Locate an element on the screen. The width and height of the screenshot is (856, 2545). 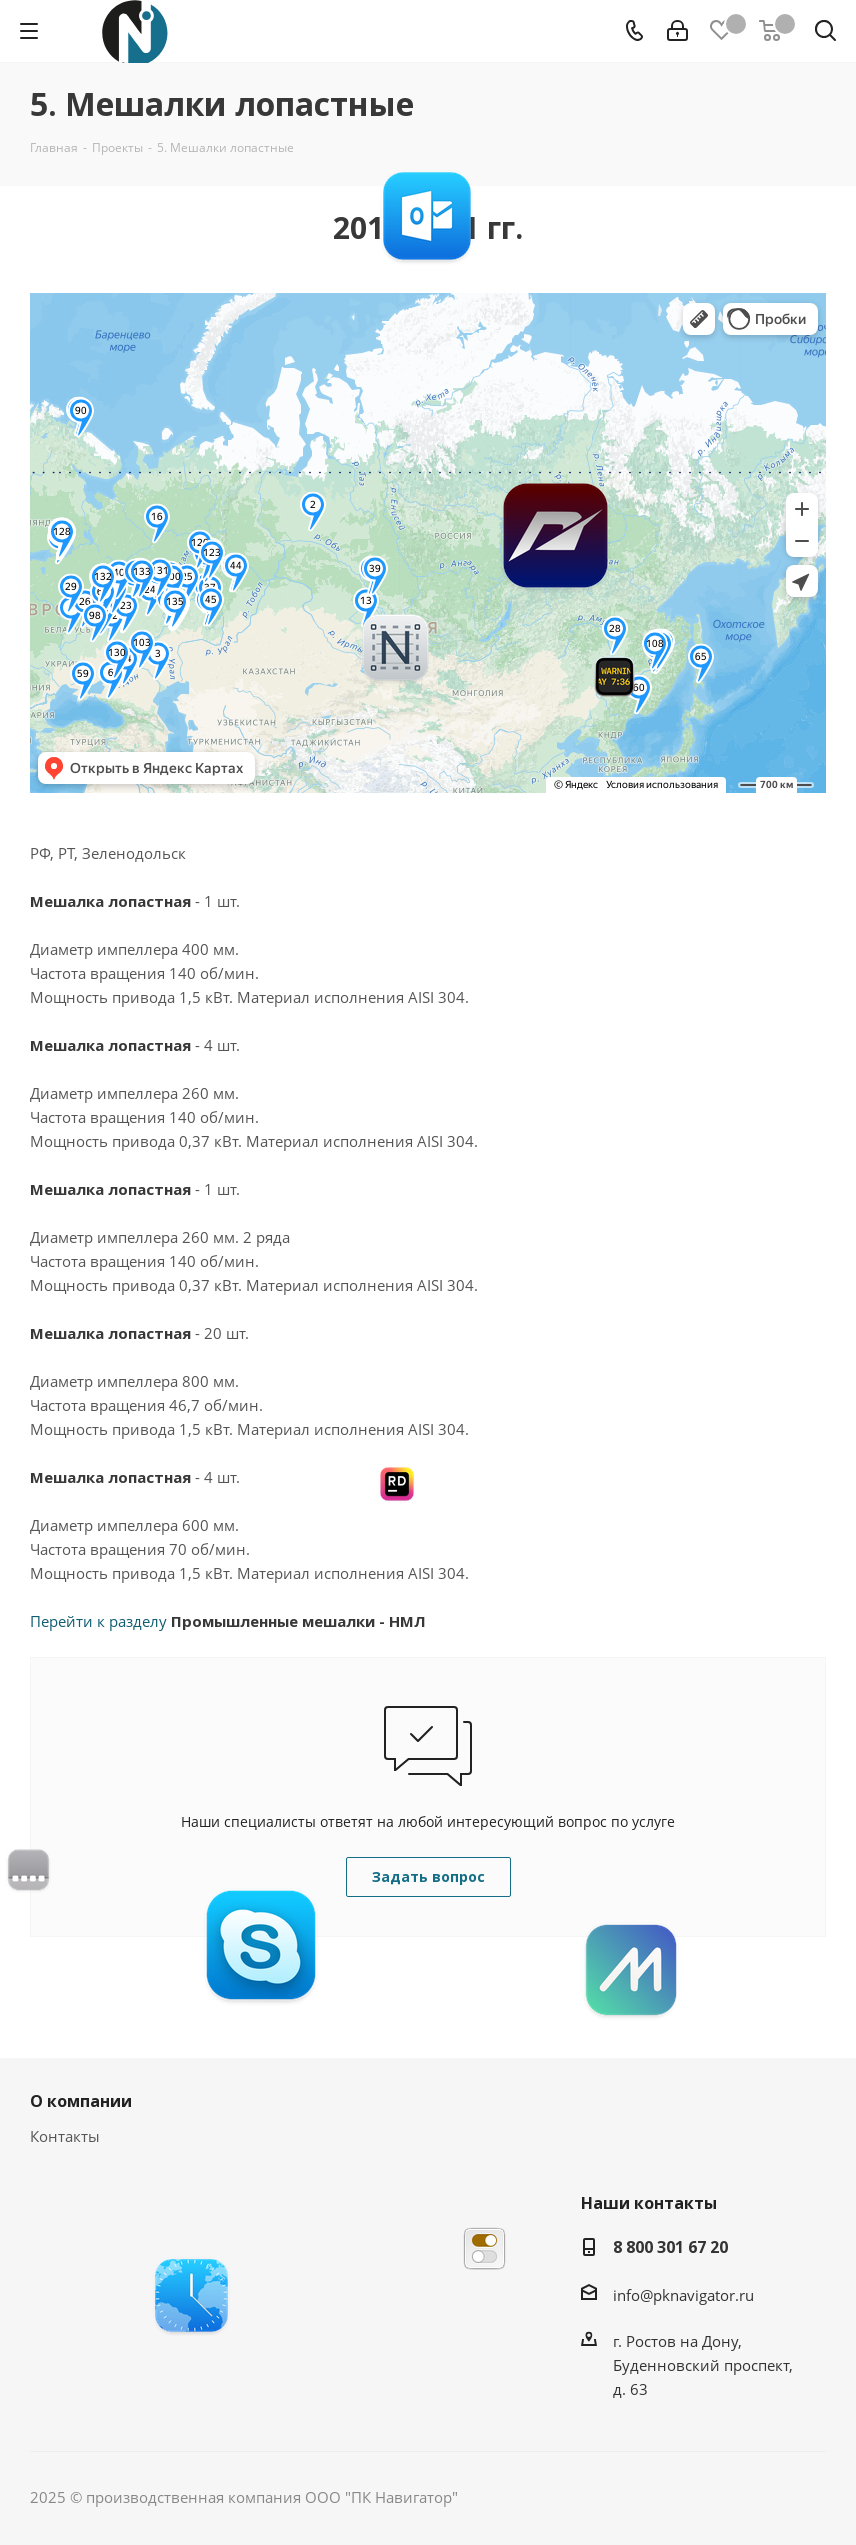
open network time protocol settings is located at coordinates (191, 2295).